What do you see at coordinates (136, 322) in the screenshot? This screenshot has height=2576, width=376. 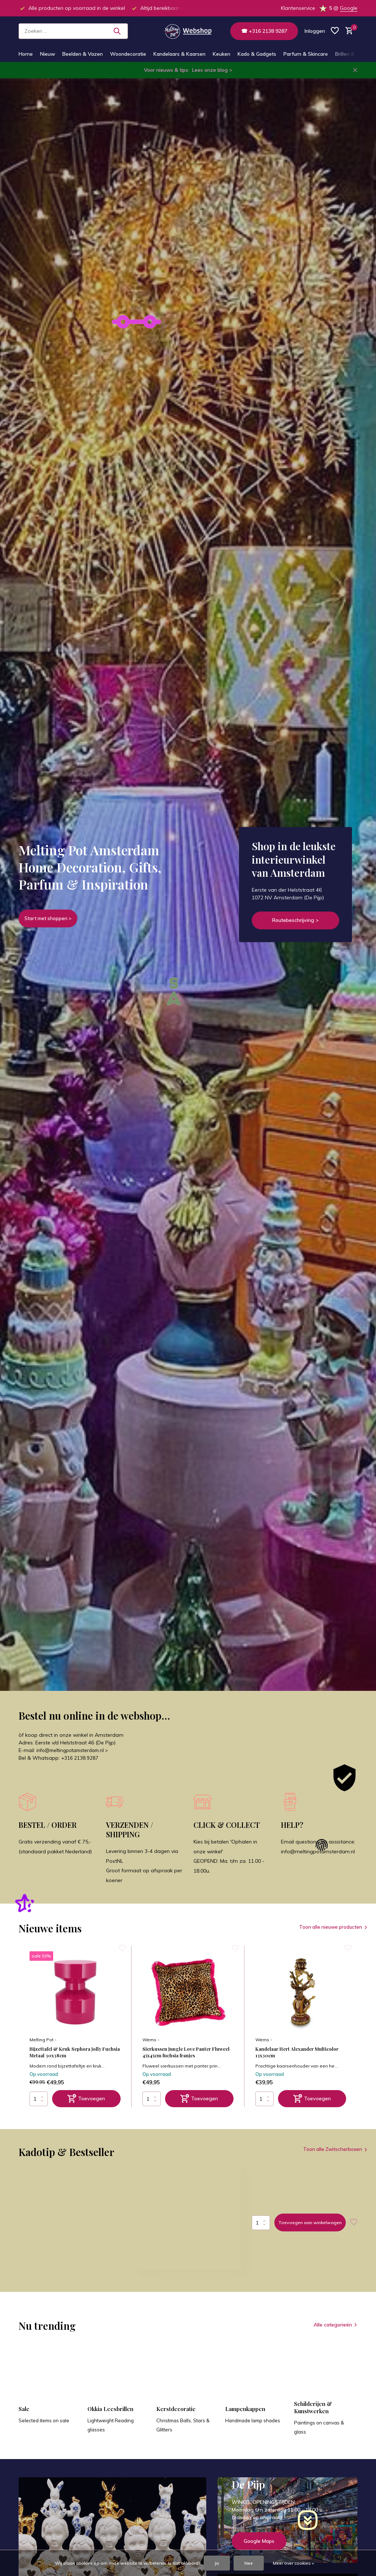 I see `indicates a closed circuit or active connection` at bounding box center [136, 322].